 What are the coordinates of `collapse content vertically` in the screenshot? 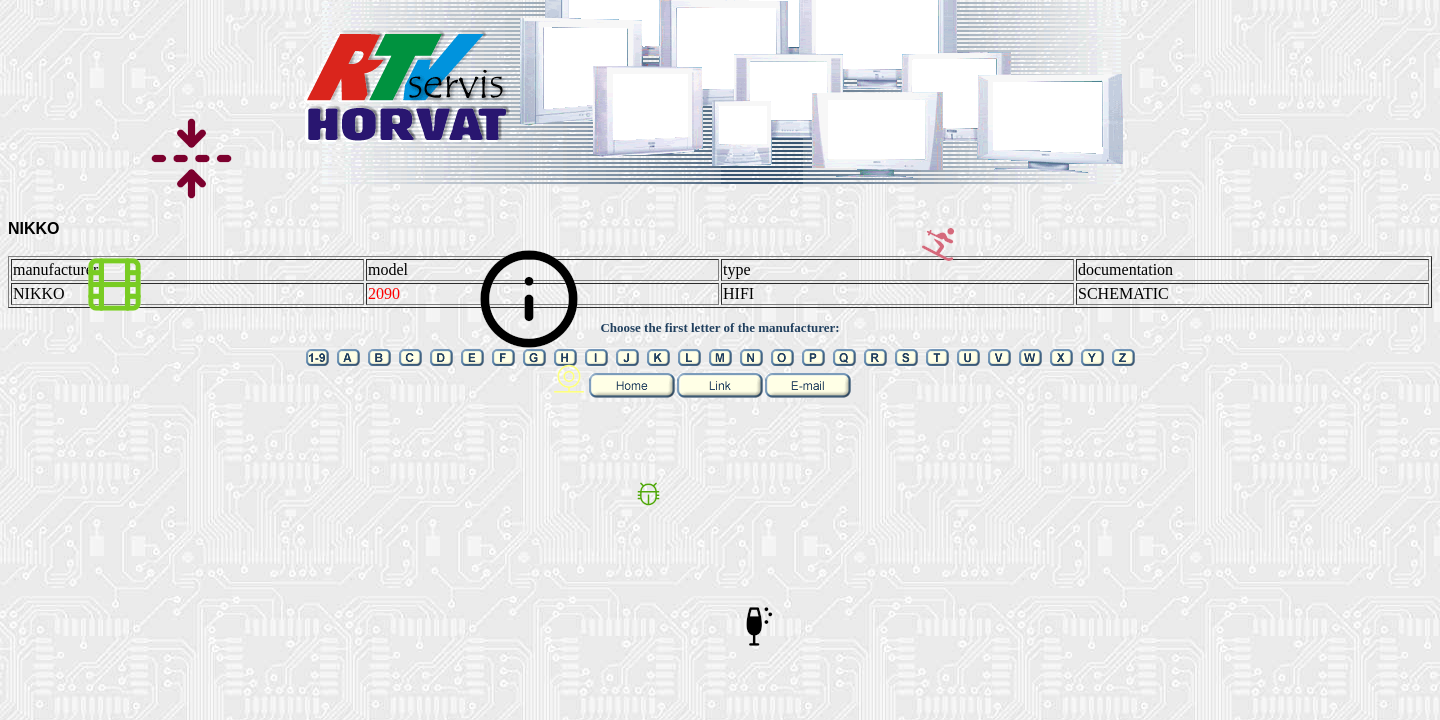 It's located at (191, 158).